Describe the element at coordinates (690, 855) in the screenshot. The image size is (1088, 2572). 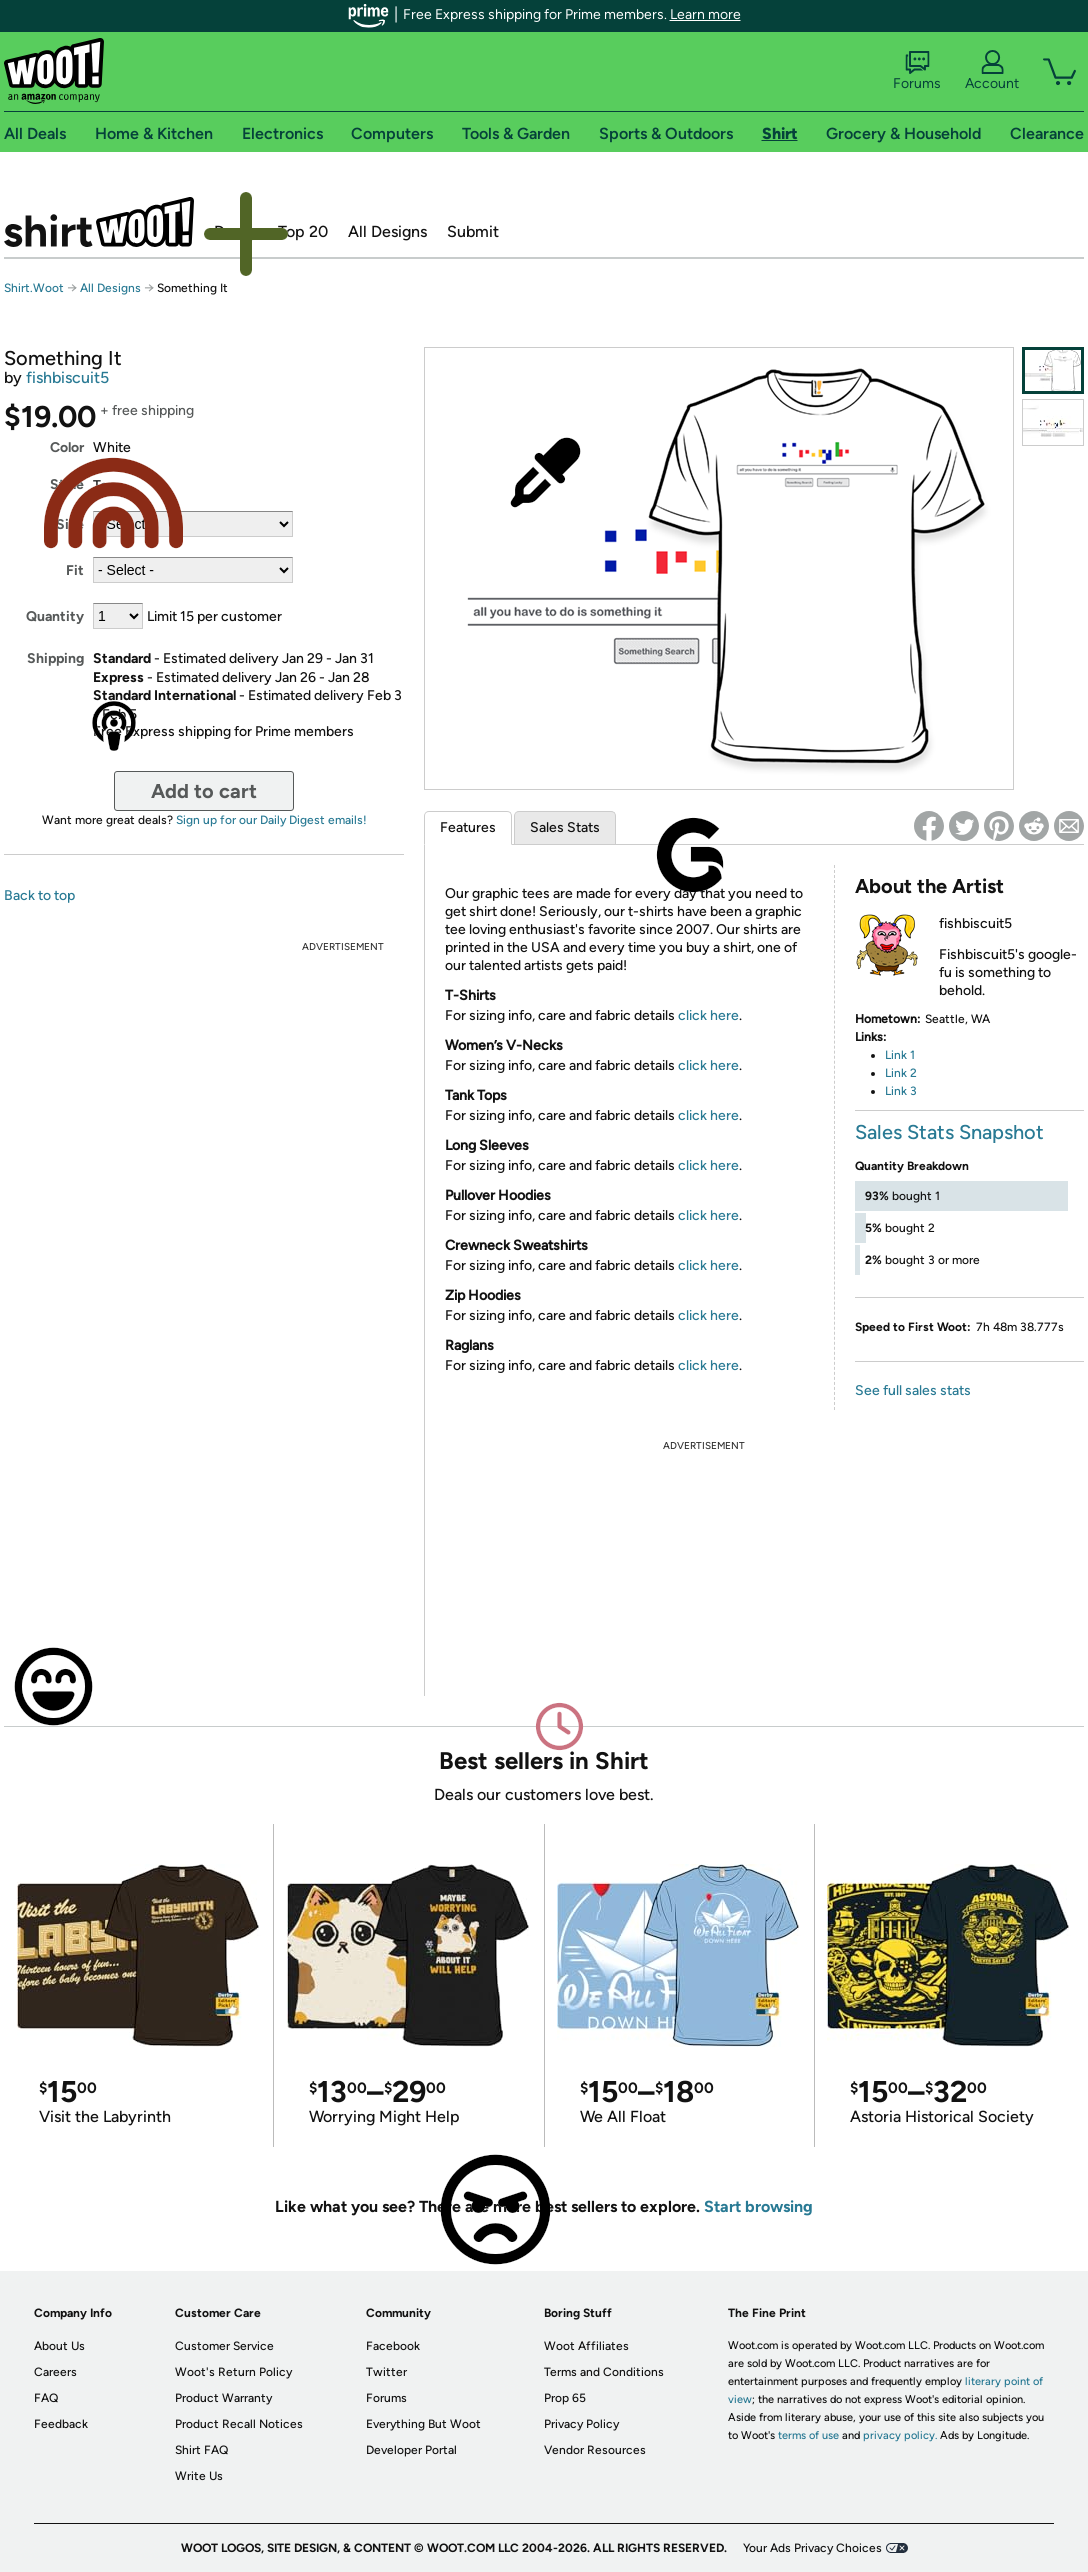
I see `Gofore company logo` at that location.